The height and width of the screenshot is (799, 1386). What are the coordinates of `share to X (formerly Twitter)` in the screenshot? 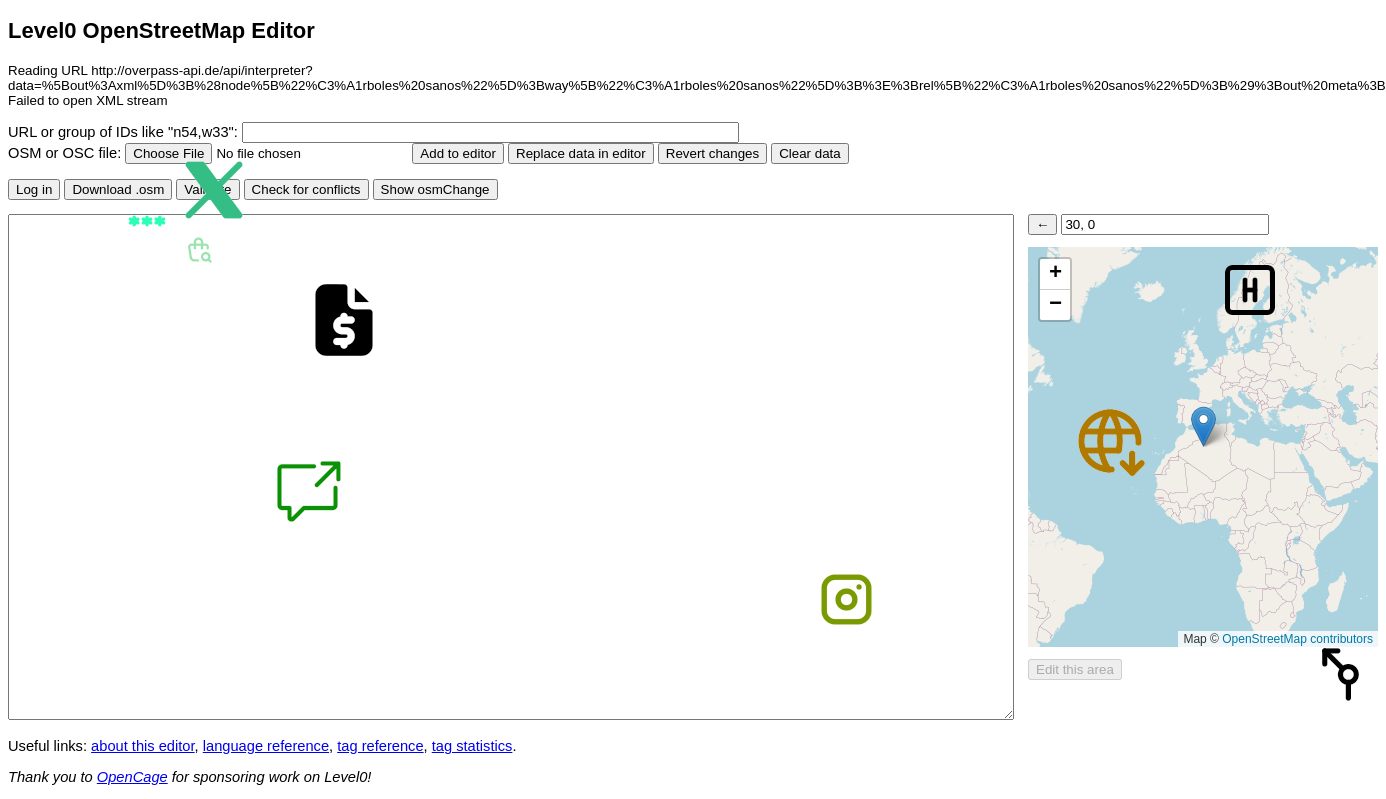 It's located at (214, 190).